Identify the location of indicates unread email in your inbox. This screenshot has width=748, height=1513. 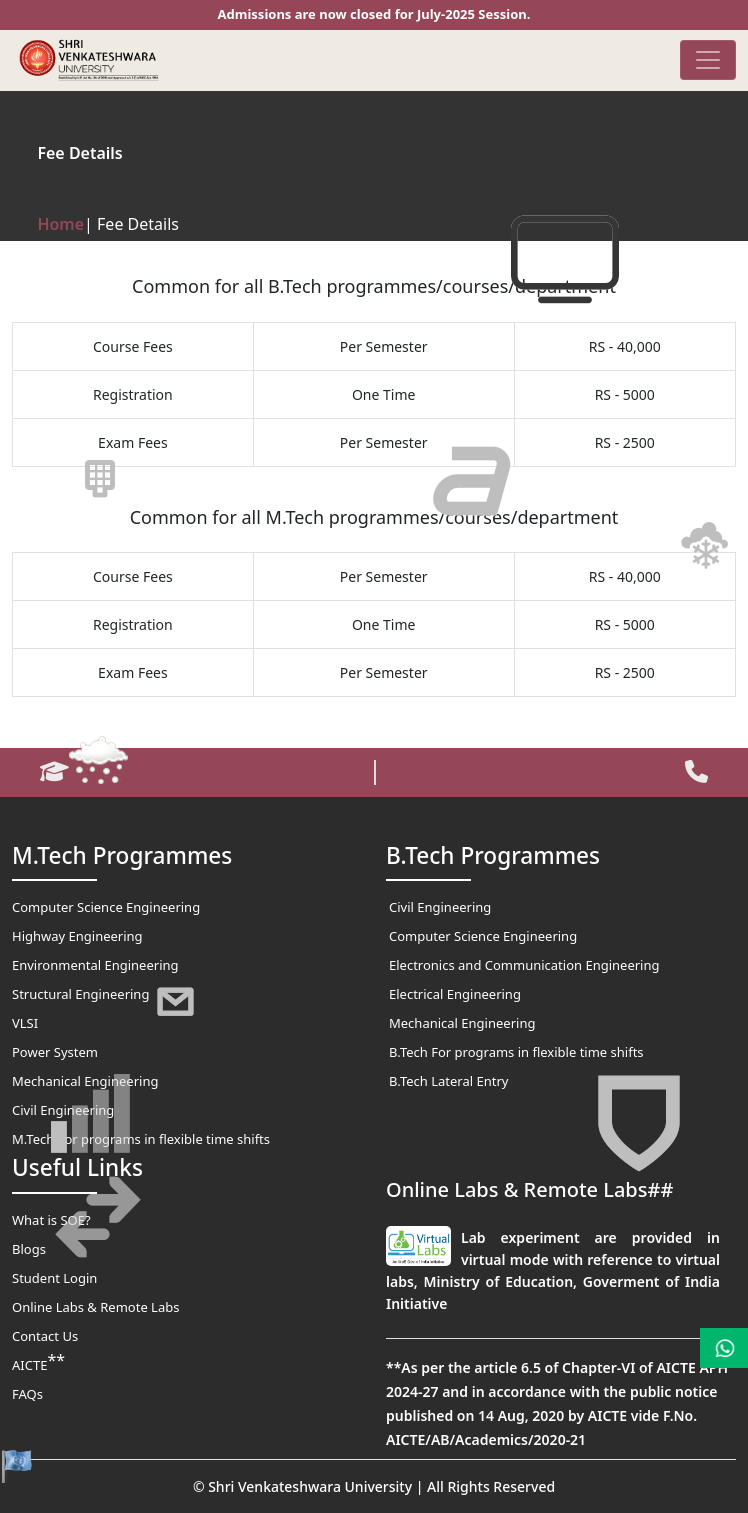
(175, 1000).